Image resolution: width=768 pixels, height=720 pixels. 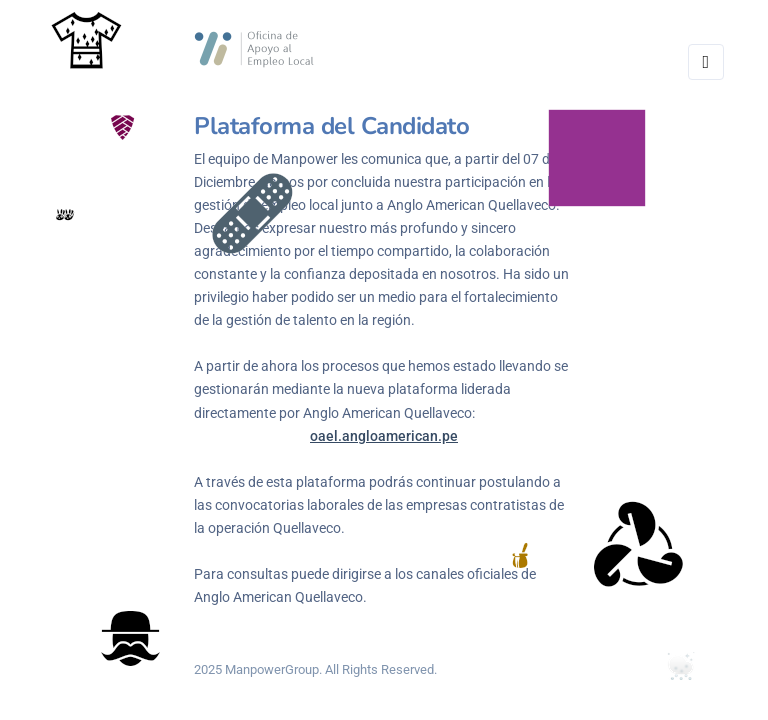 What do you see at coordinates (252, 213) in the screenshot?
I see `access first aid or medical settings` at bounding box center [252, 213].